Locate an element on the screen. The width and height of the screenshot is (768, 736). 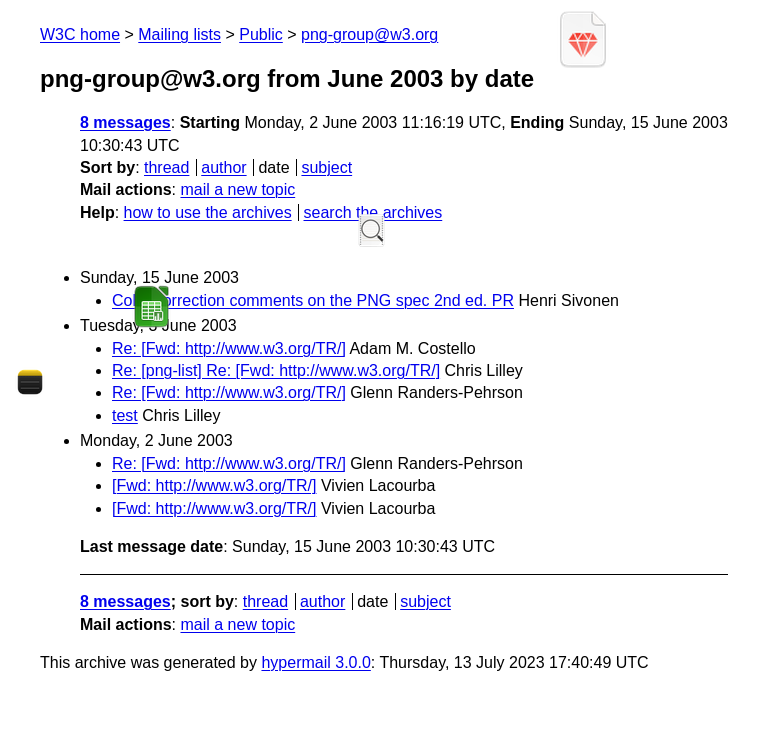
open LibreOffice Calc spreadsheet application is located at coordinates (151, 306).